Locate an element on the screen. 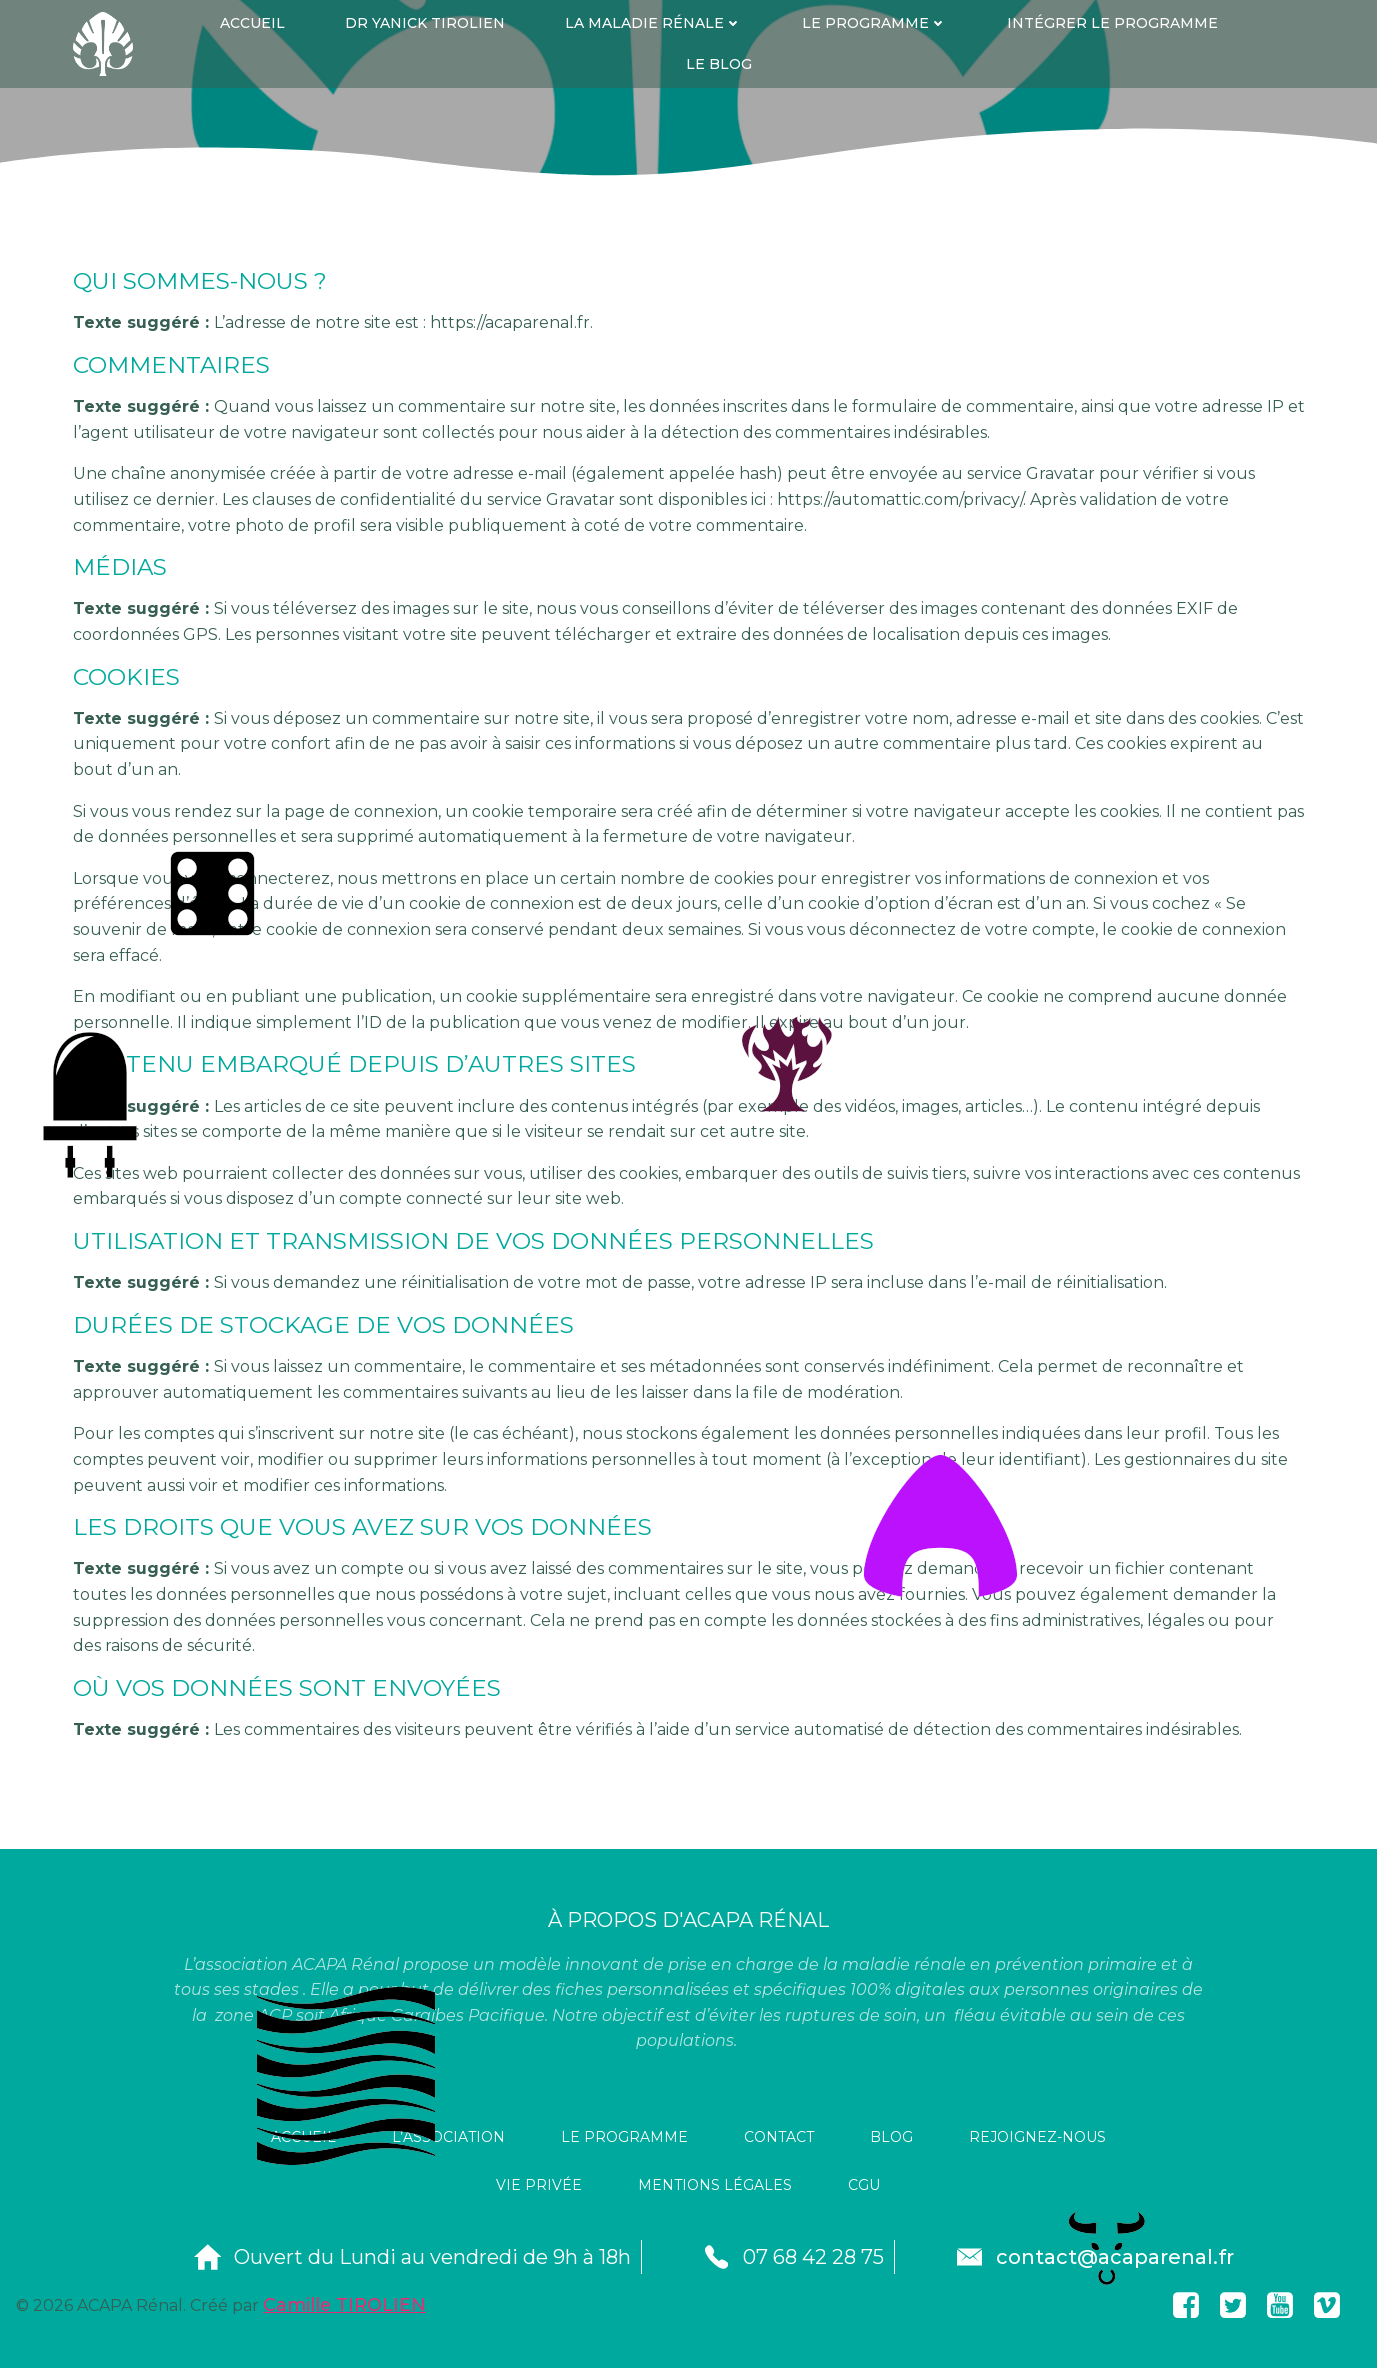 The width and height of the screenshot is (1377, 2368). roll the dice in a game is located at coordinates (212, 893).